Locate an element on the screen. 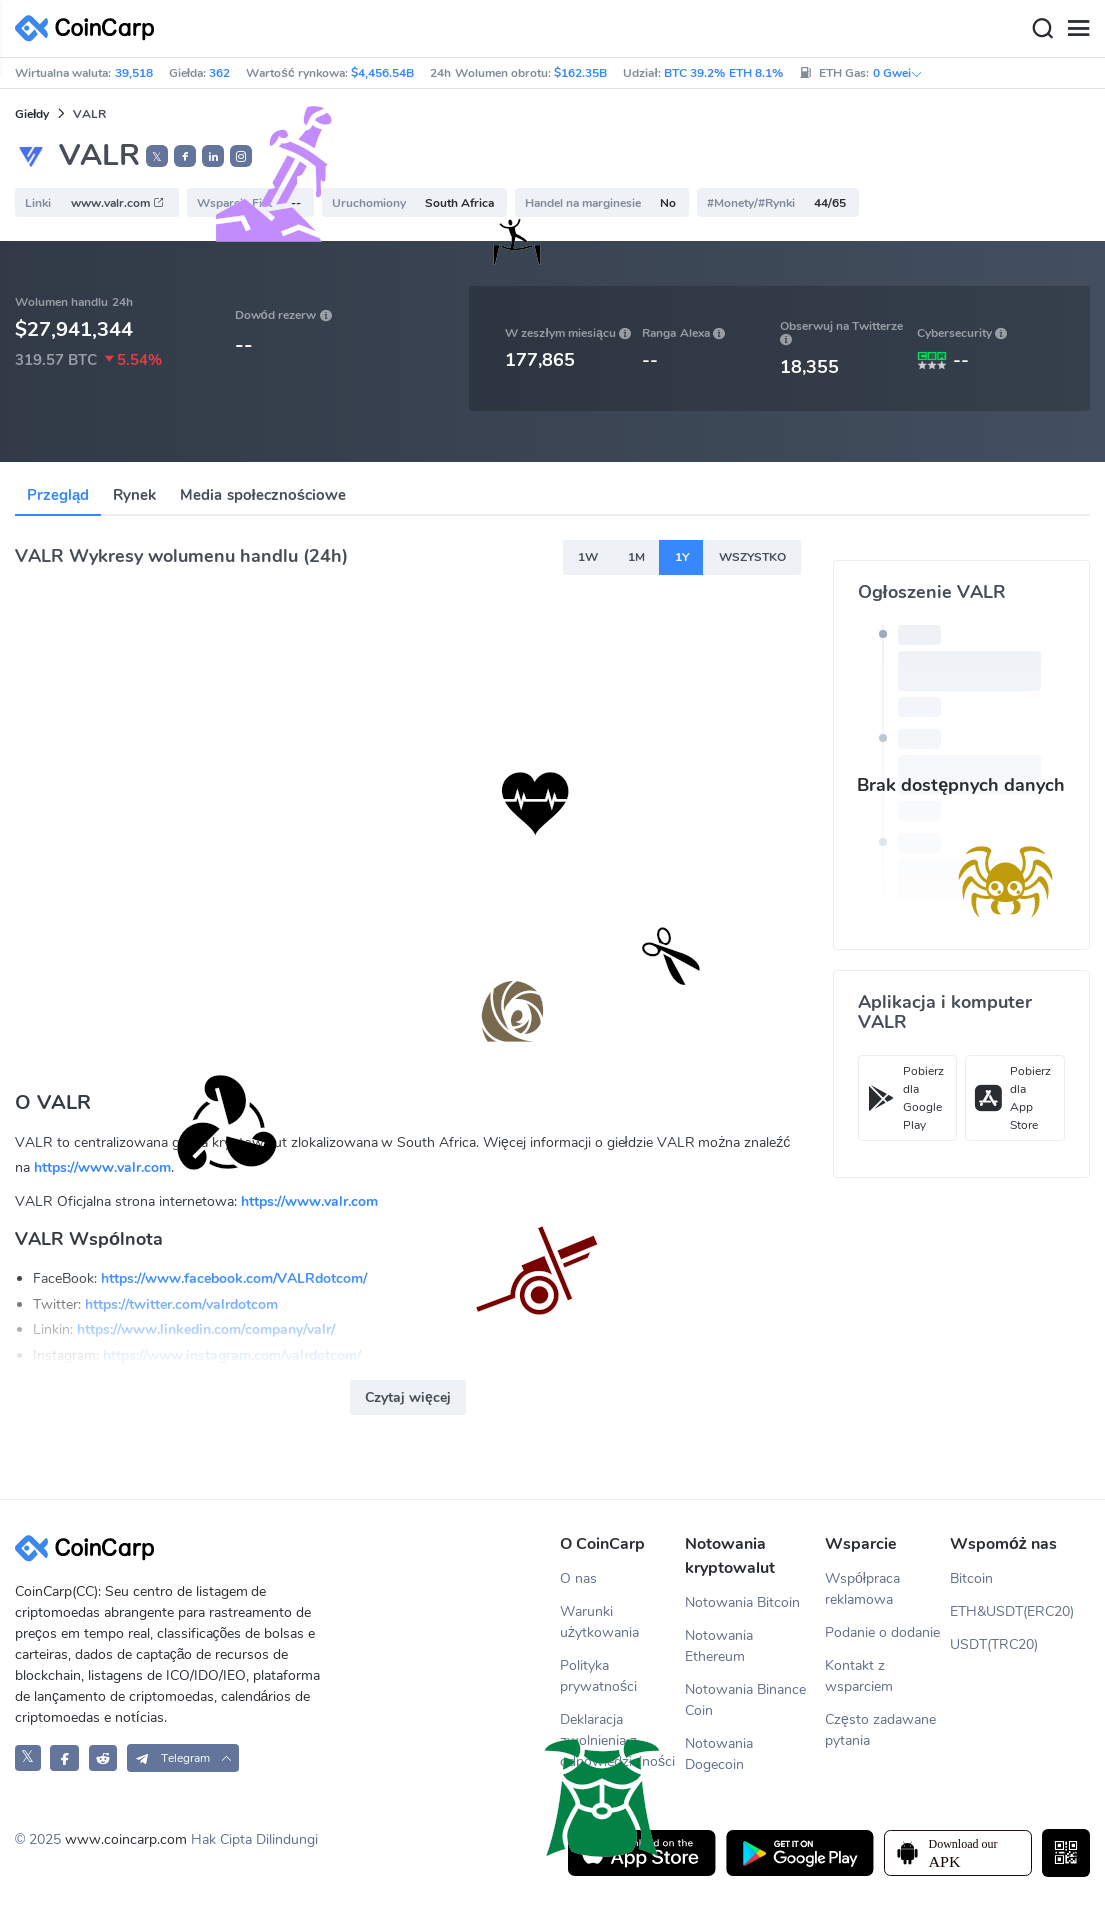  equip armor or cape to character is located at coordinates (602, 1797).